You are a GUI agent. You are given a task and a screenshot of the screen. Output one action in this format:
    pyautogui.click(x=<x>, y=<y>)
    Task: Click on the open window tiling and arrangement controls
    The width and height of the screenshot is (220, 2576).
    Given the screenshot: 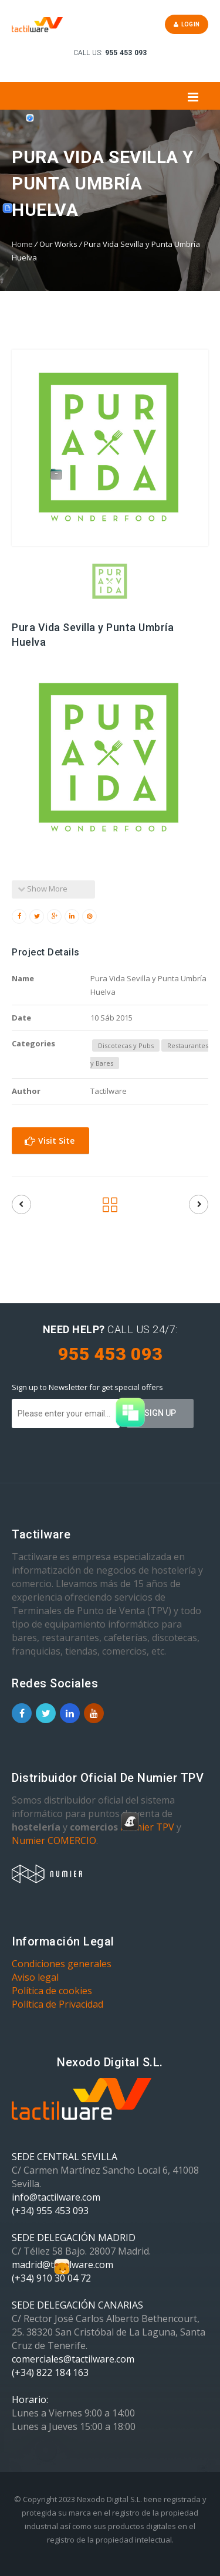 What is the action you would take?
    pyautogui.click(x=130, y=1412)
    